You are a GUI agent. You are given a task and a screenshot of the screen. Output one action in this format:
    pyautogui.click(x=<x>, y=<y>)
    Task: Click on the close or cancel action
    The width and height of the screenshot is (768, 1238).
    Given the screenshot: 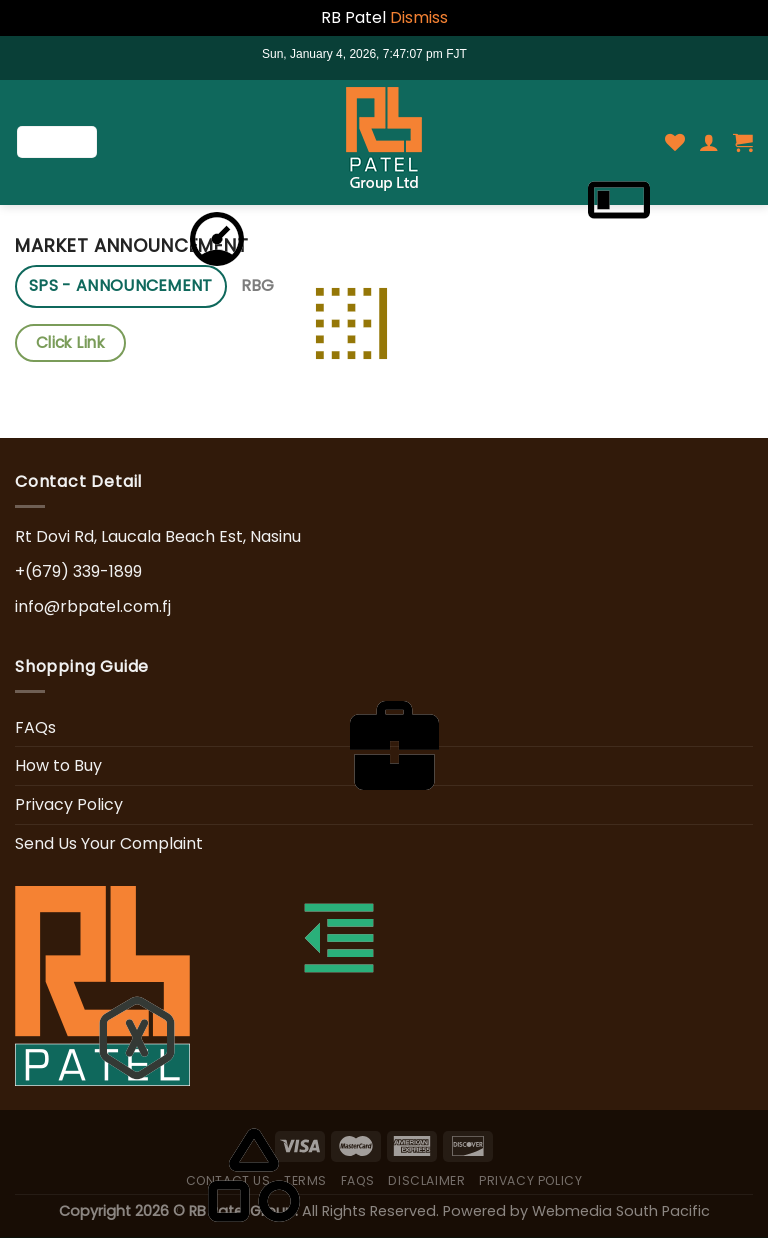 What is the action you would take?
    pyautogui.click(x=137, y=1038)
    